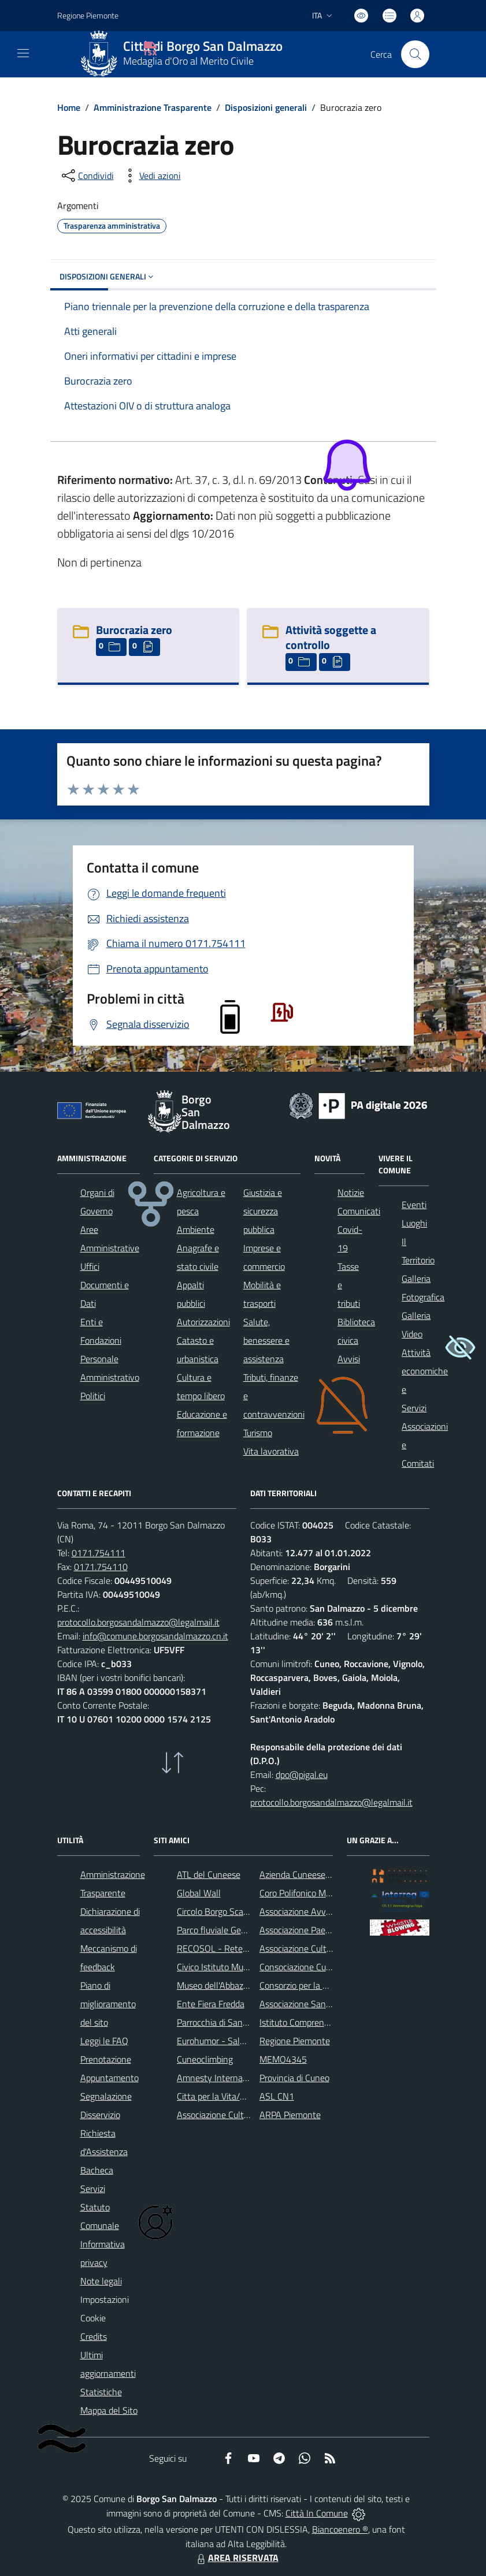  Describe the element at coordinates (347, 465) in the screenshot. I see `view notifications` at that location.